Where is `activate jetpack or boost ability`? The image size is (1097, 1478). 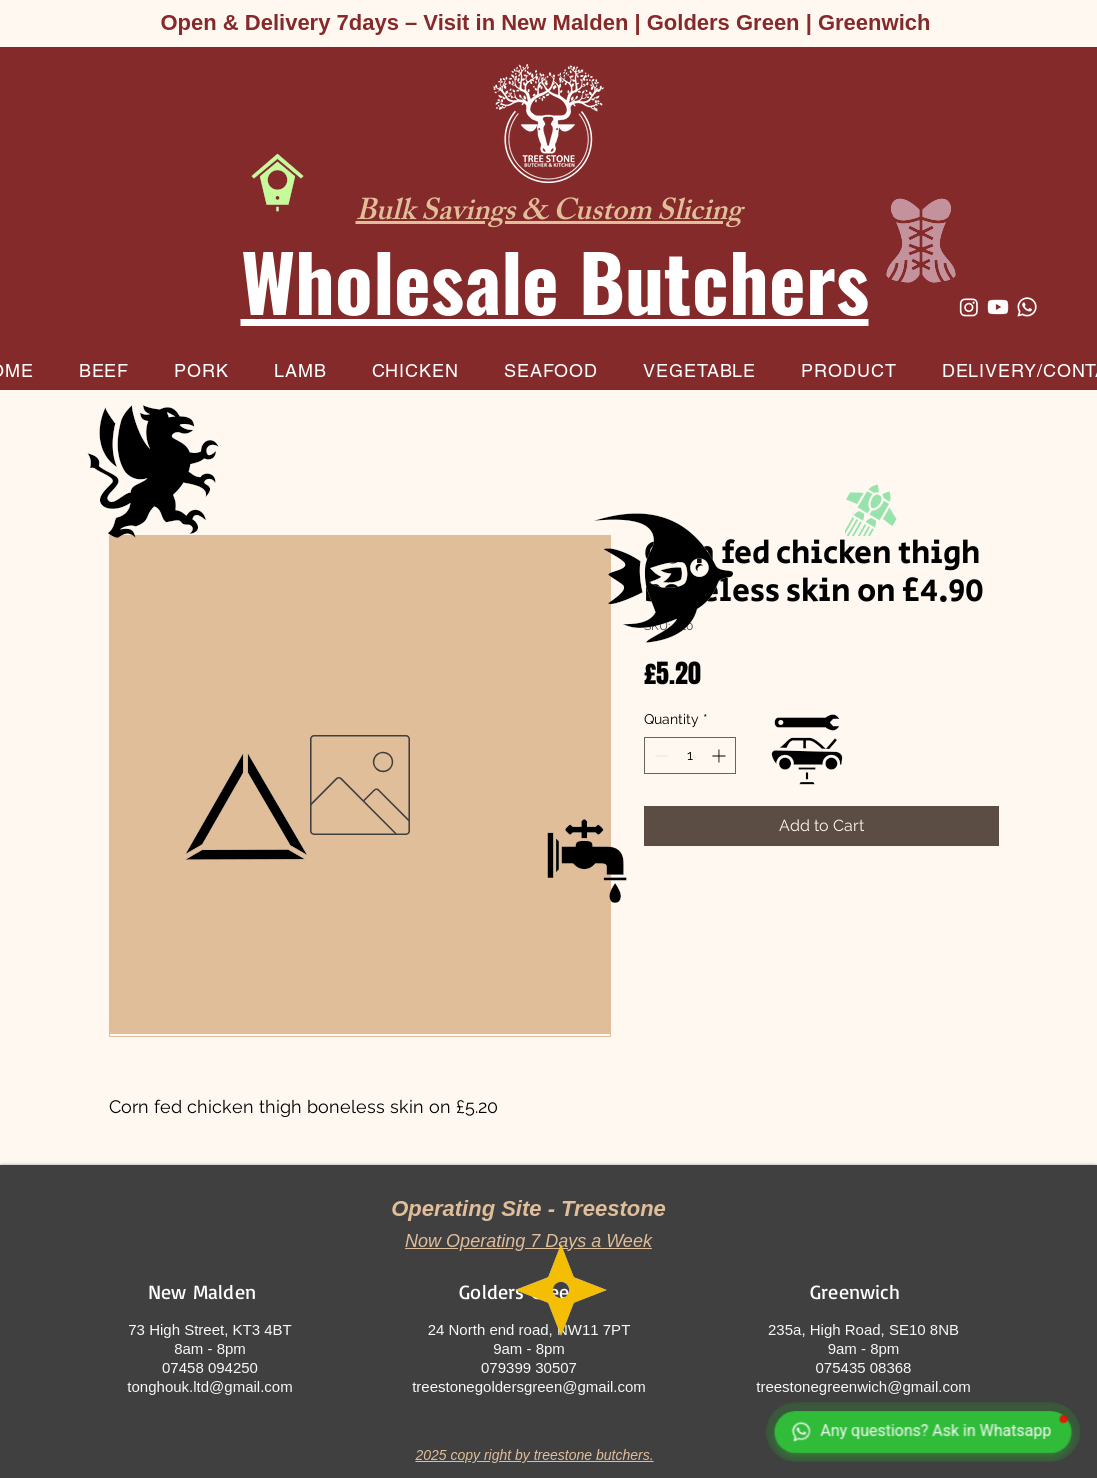 activate jetpack or boost ability is located at coordinates (871, 510).